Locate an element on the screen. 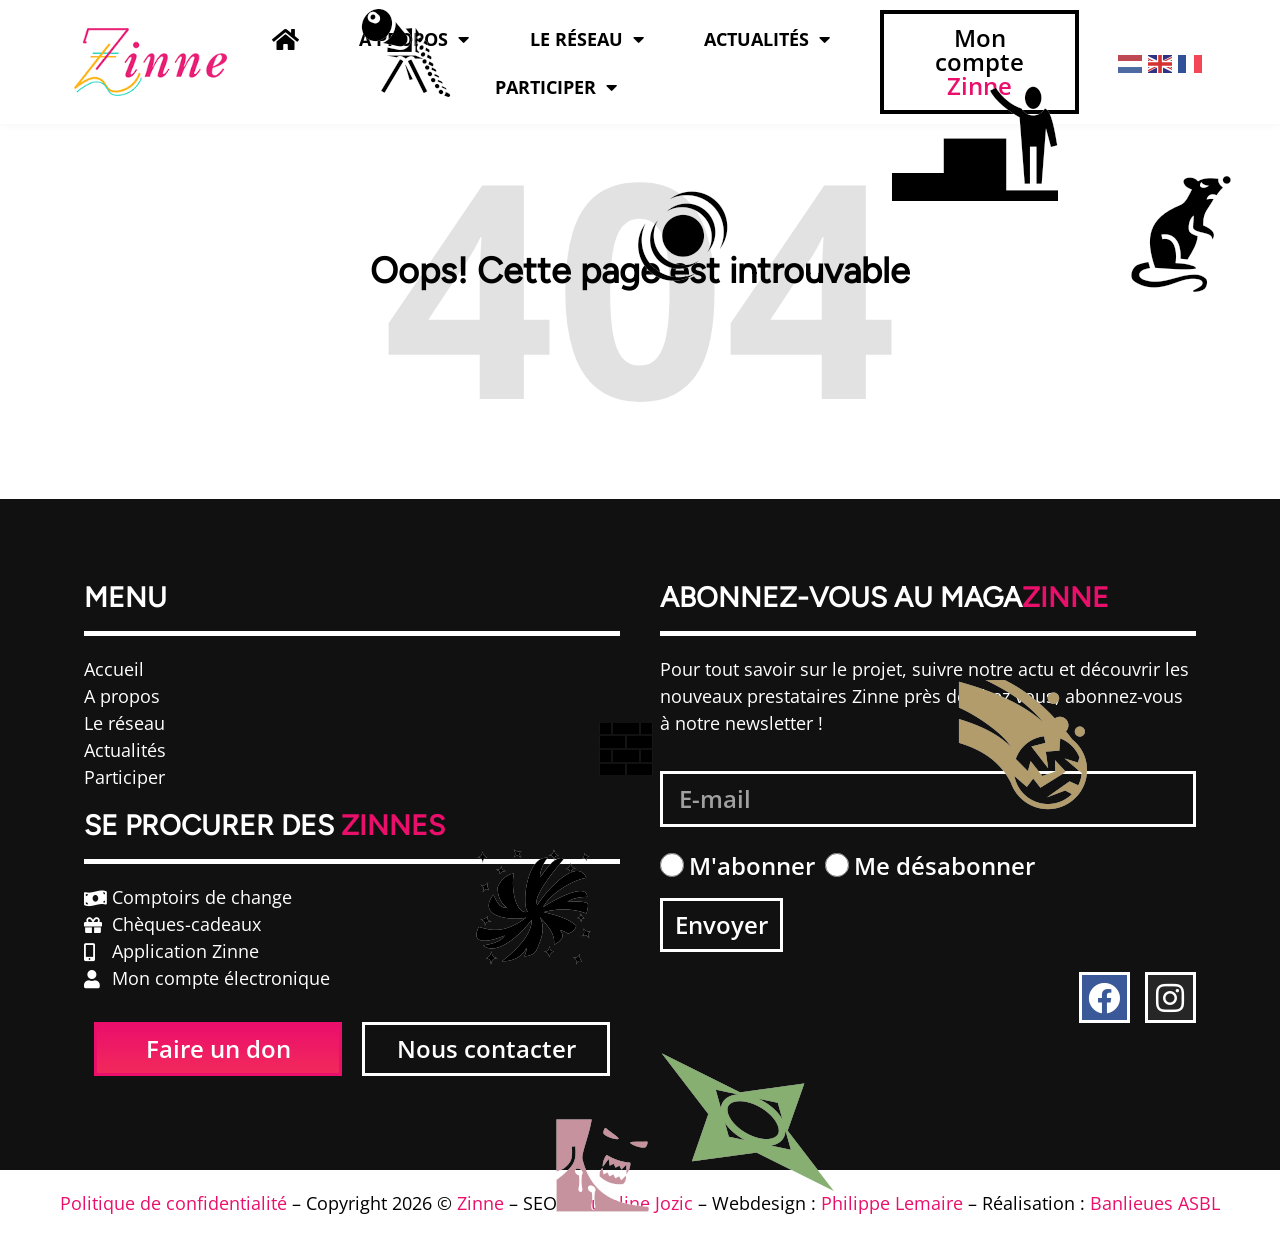 The width and height of the screenshot is (1280, 1236). indicates vibration or haptic feedback is enabled is located at coordinates (683, 235).